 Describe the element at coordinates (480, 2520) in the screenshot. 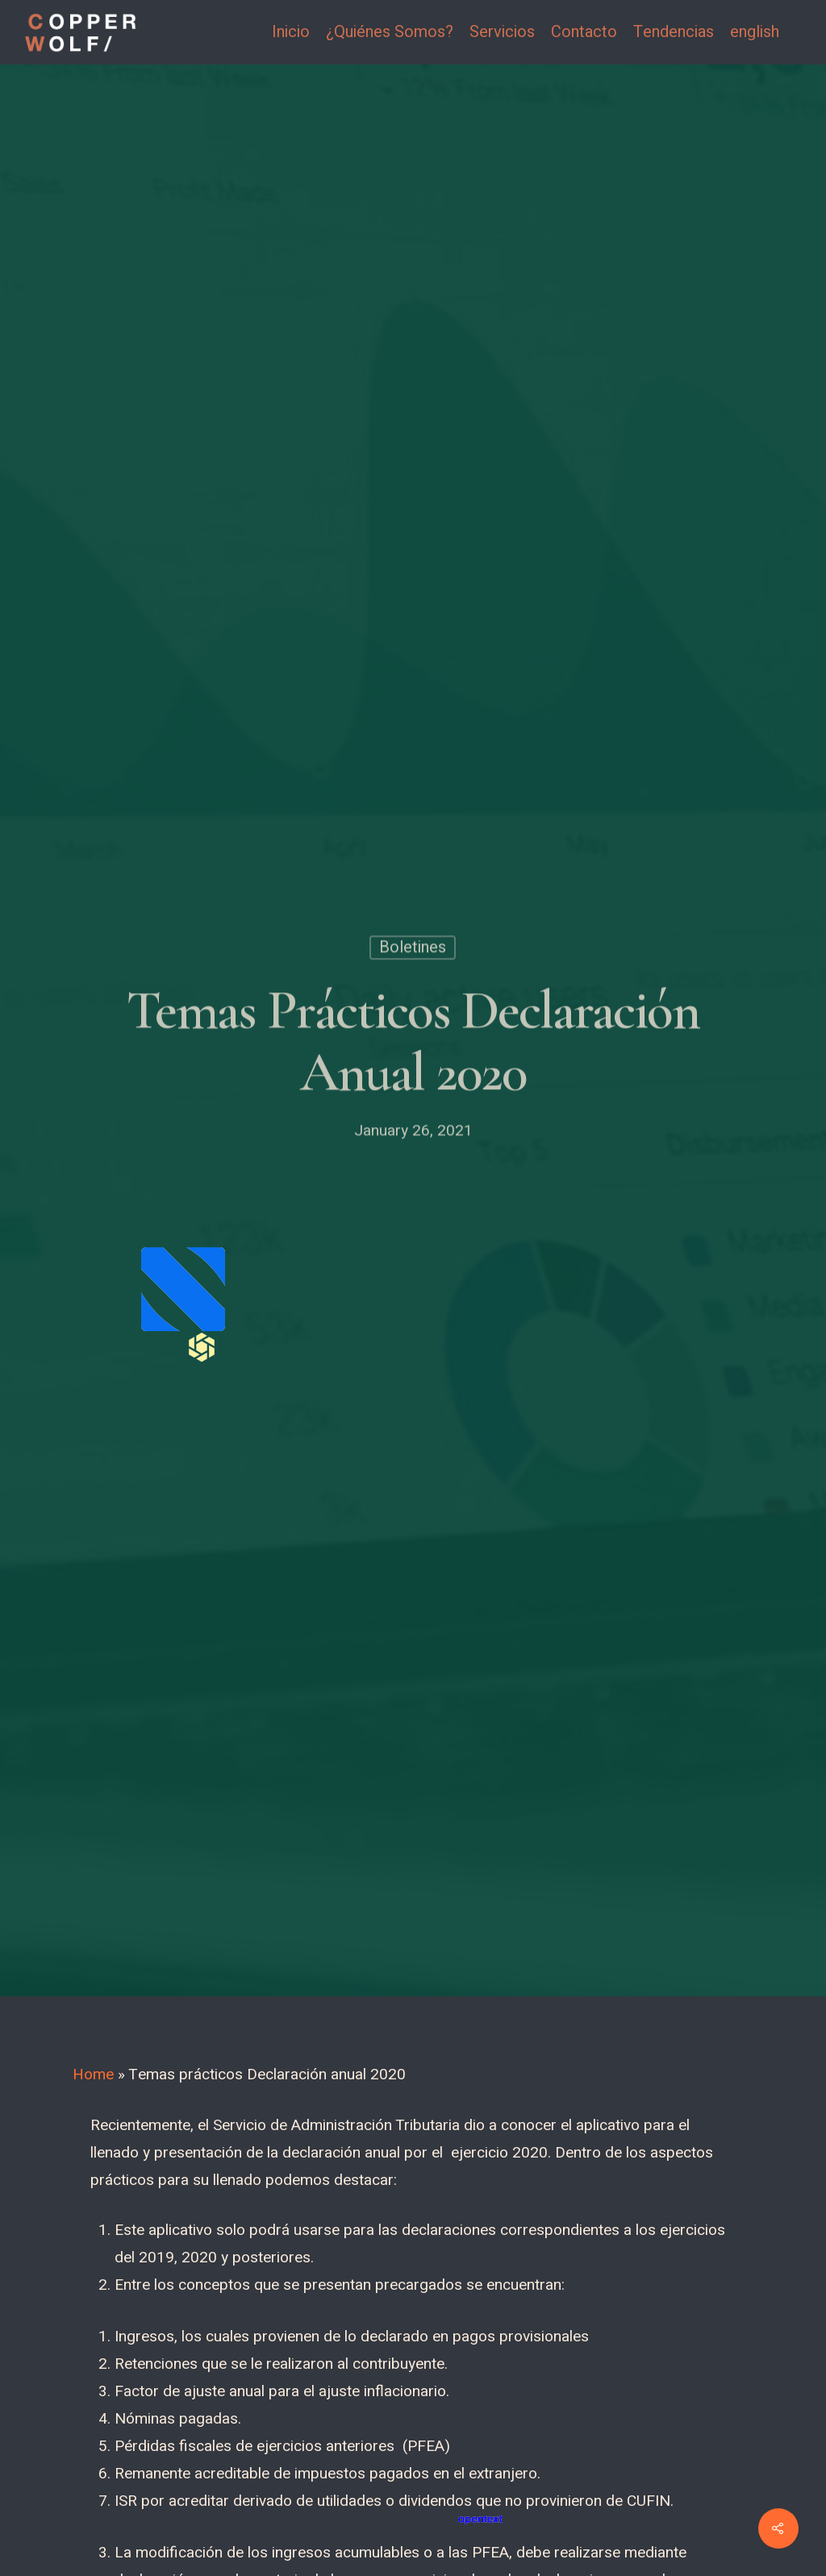

I see `OpenText company logo` at that location.